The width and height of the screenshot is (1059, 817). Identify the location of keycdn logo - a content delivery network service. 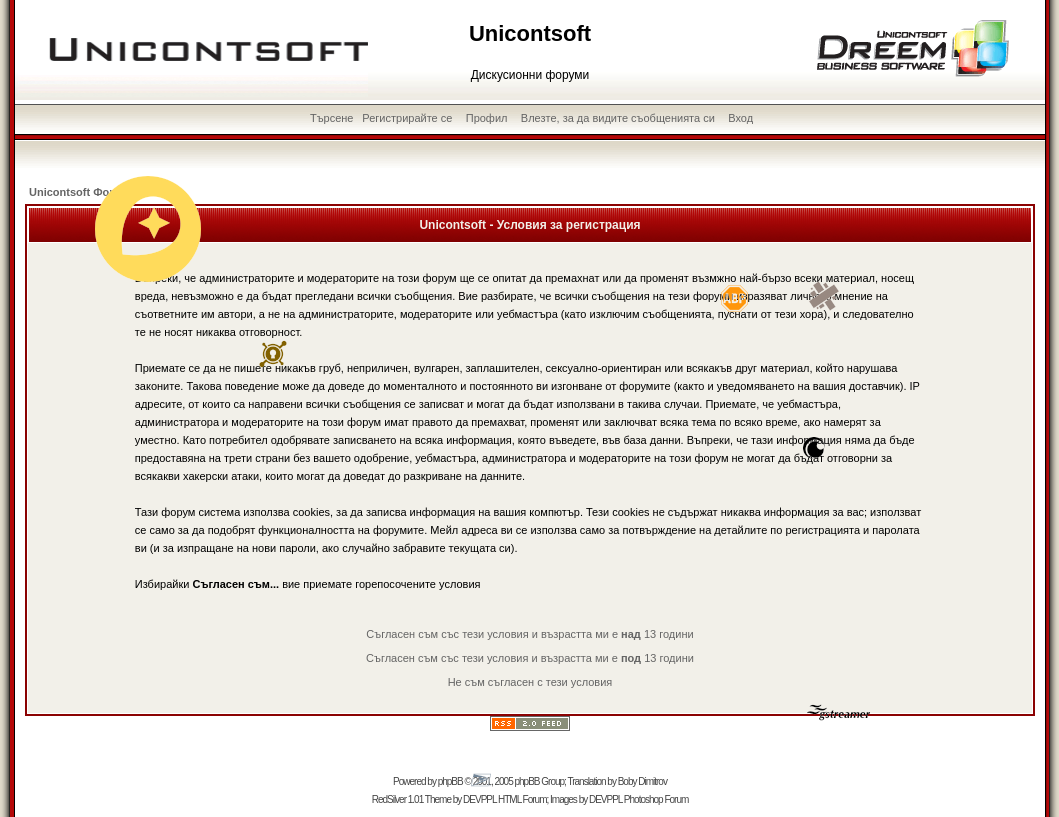
(273, 354).